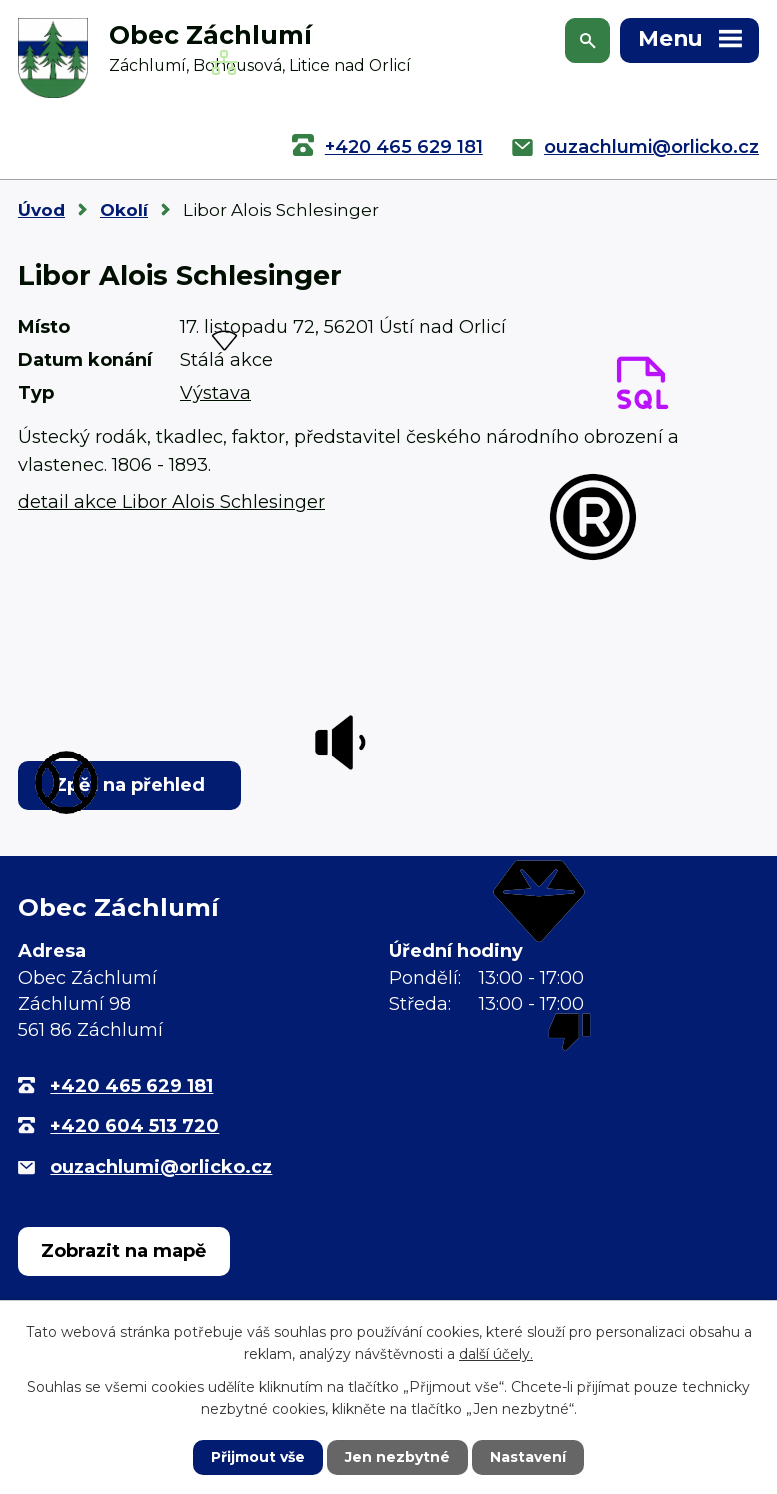  What do you see at coordinates (593, 517) in the screenshot?
I see `indicates registered trademark status` at bounding box center [593, 517].